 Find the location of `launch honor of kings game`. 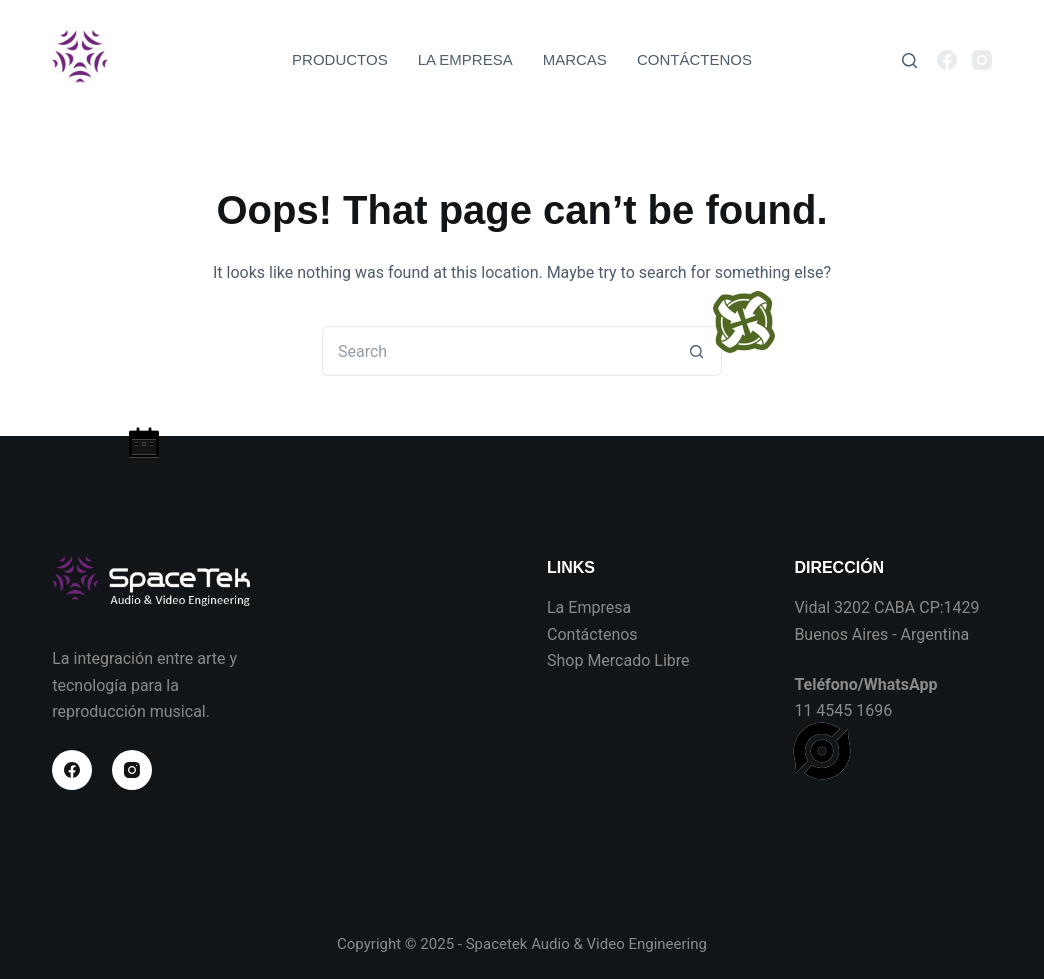

launch honor of kings game is located at coordinates (822, 751).